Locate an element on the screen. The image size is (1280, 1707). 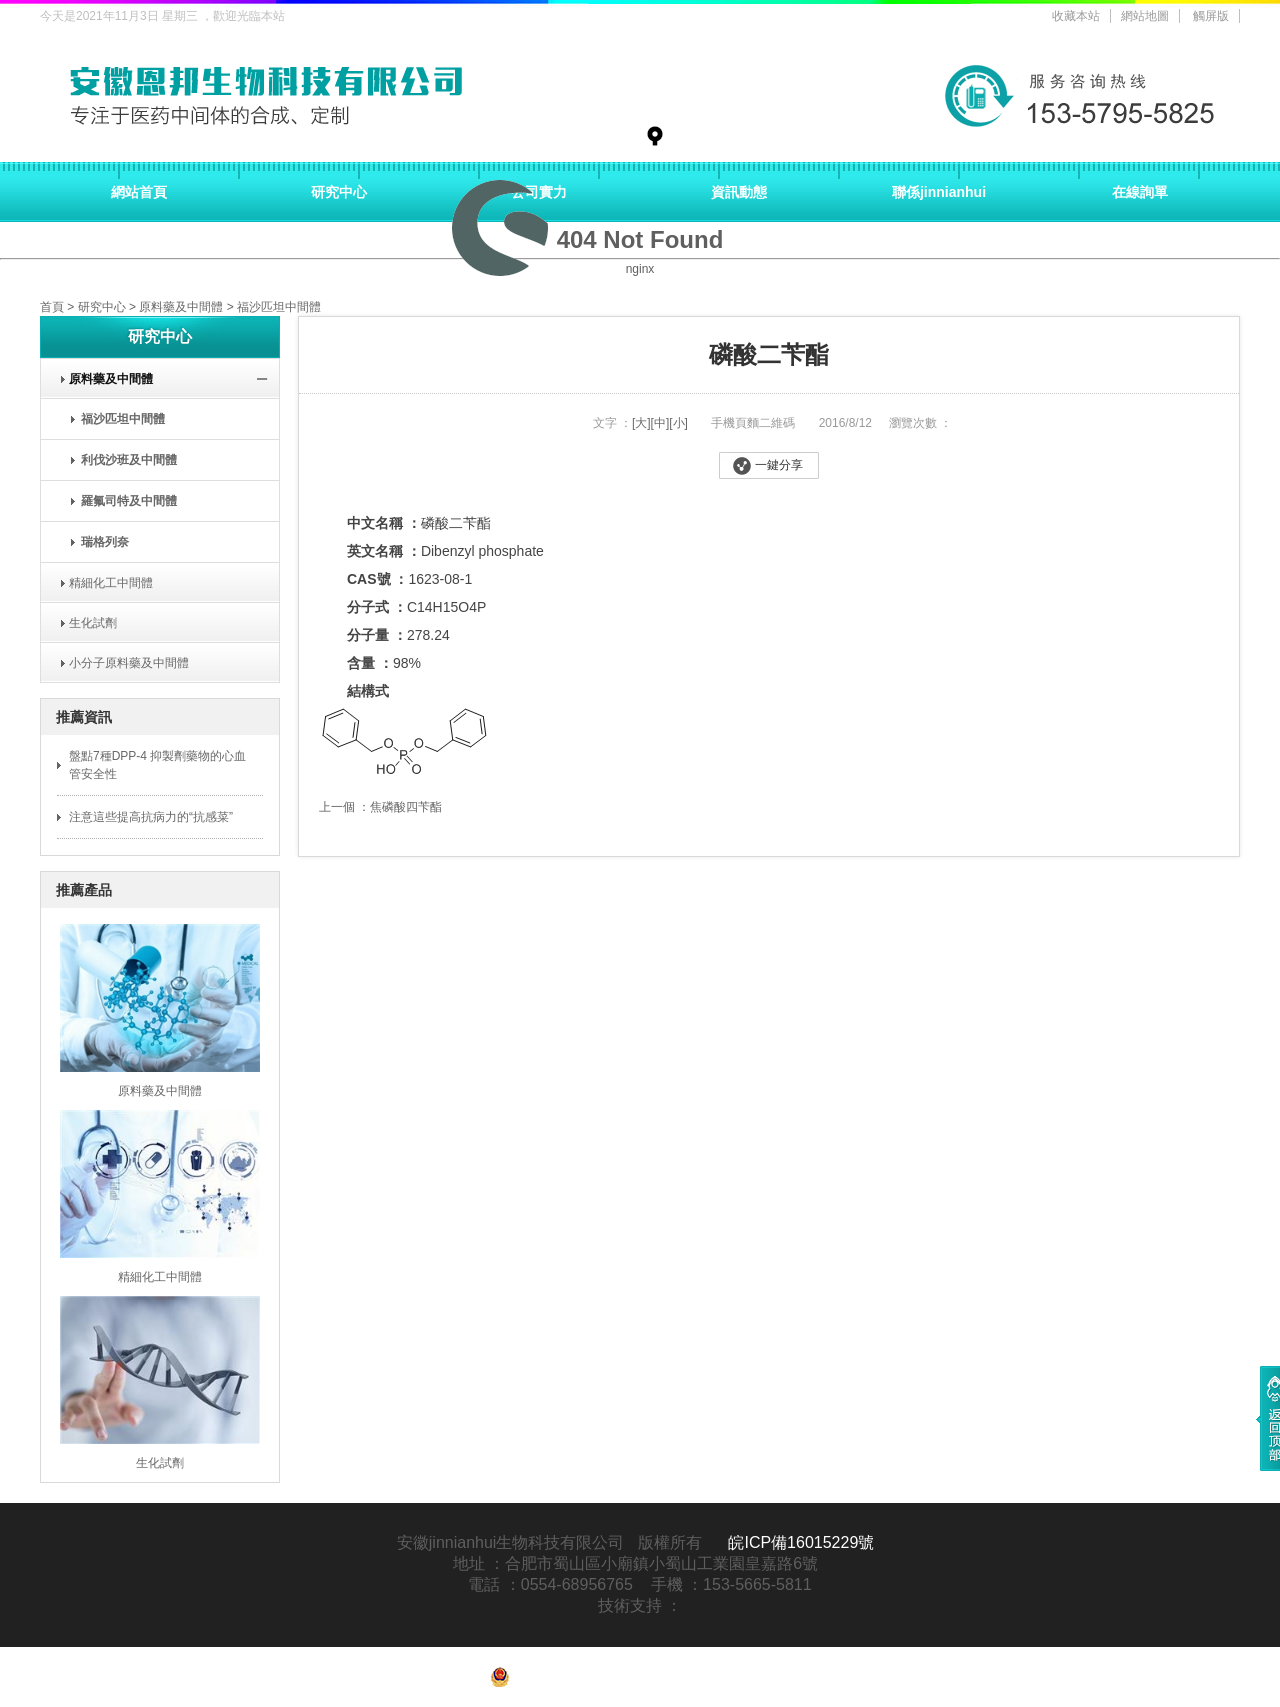
open sourcetree git client is located at coordinates (655, 136).